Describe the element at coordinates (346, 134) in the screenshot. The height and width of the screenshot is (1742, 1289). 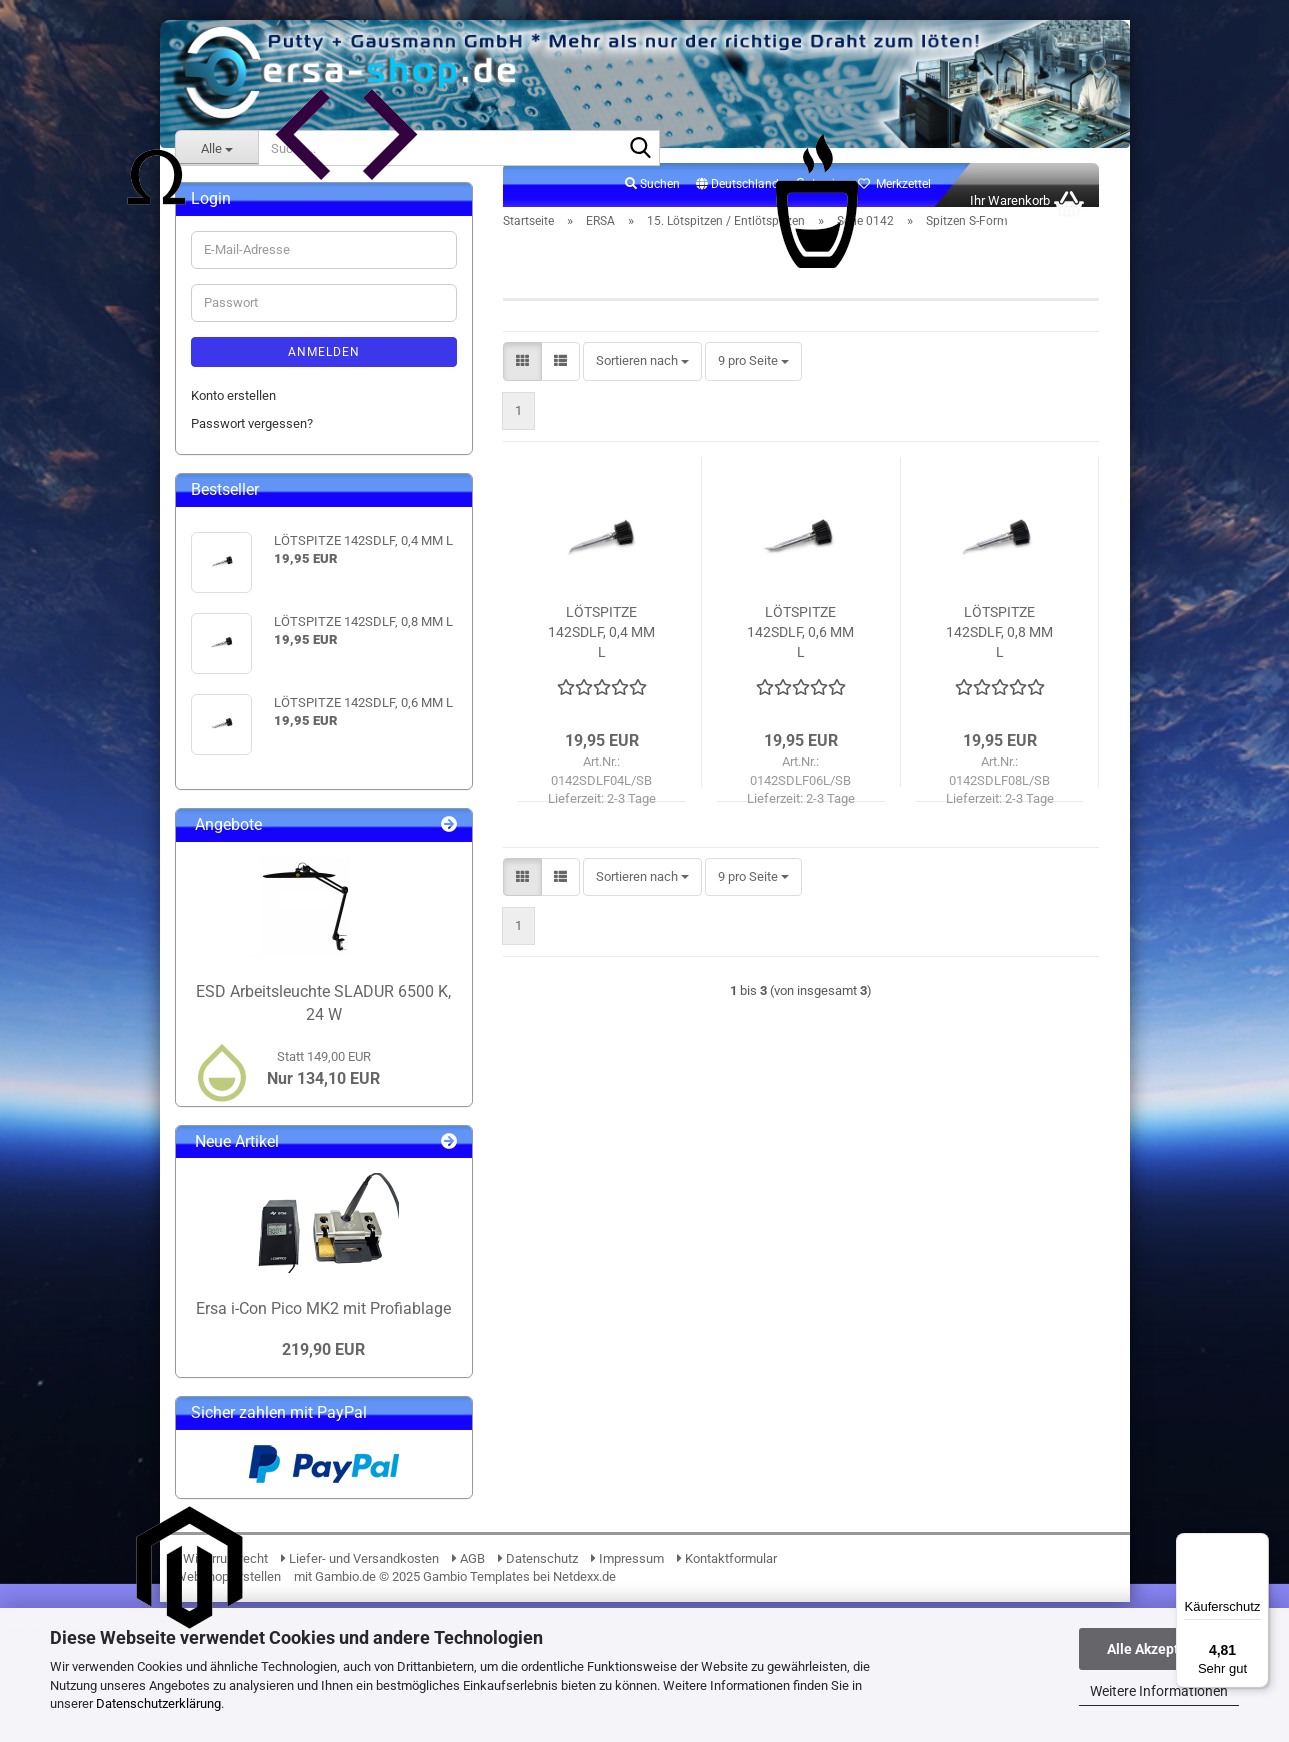
I see `view or edit source code` at that location.